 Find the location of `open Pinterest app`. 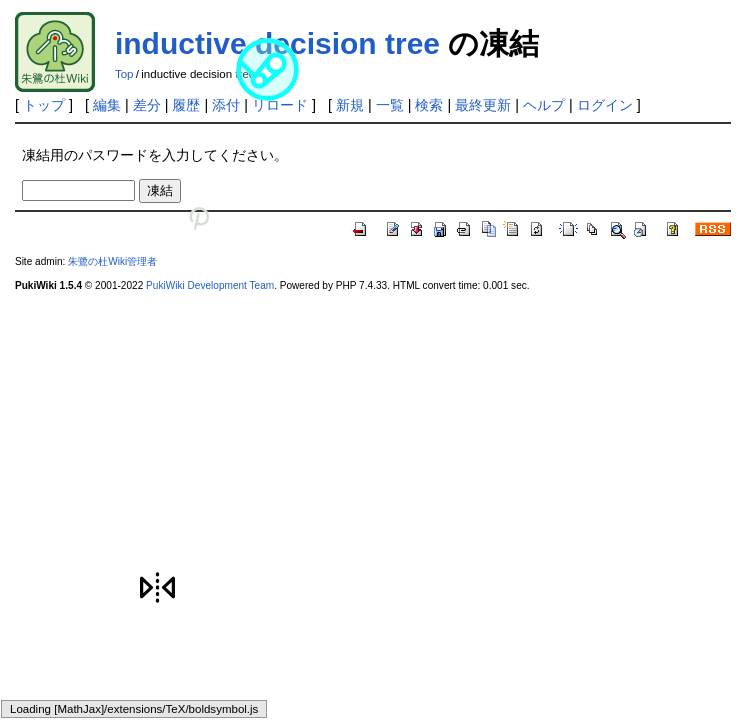

open Pinterest app is located at coordinates (198, 218).